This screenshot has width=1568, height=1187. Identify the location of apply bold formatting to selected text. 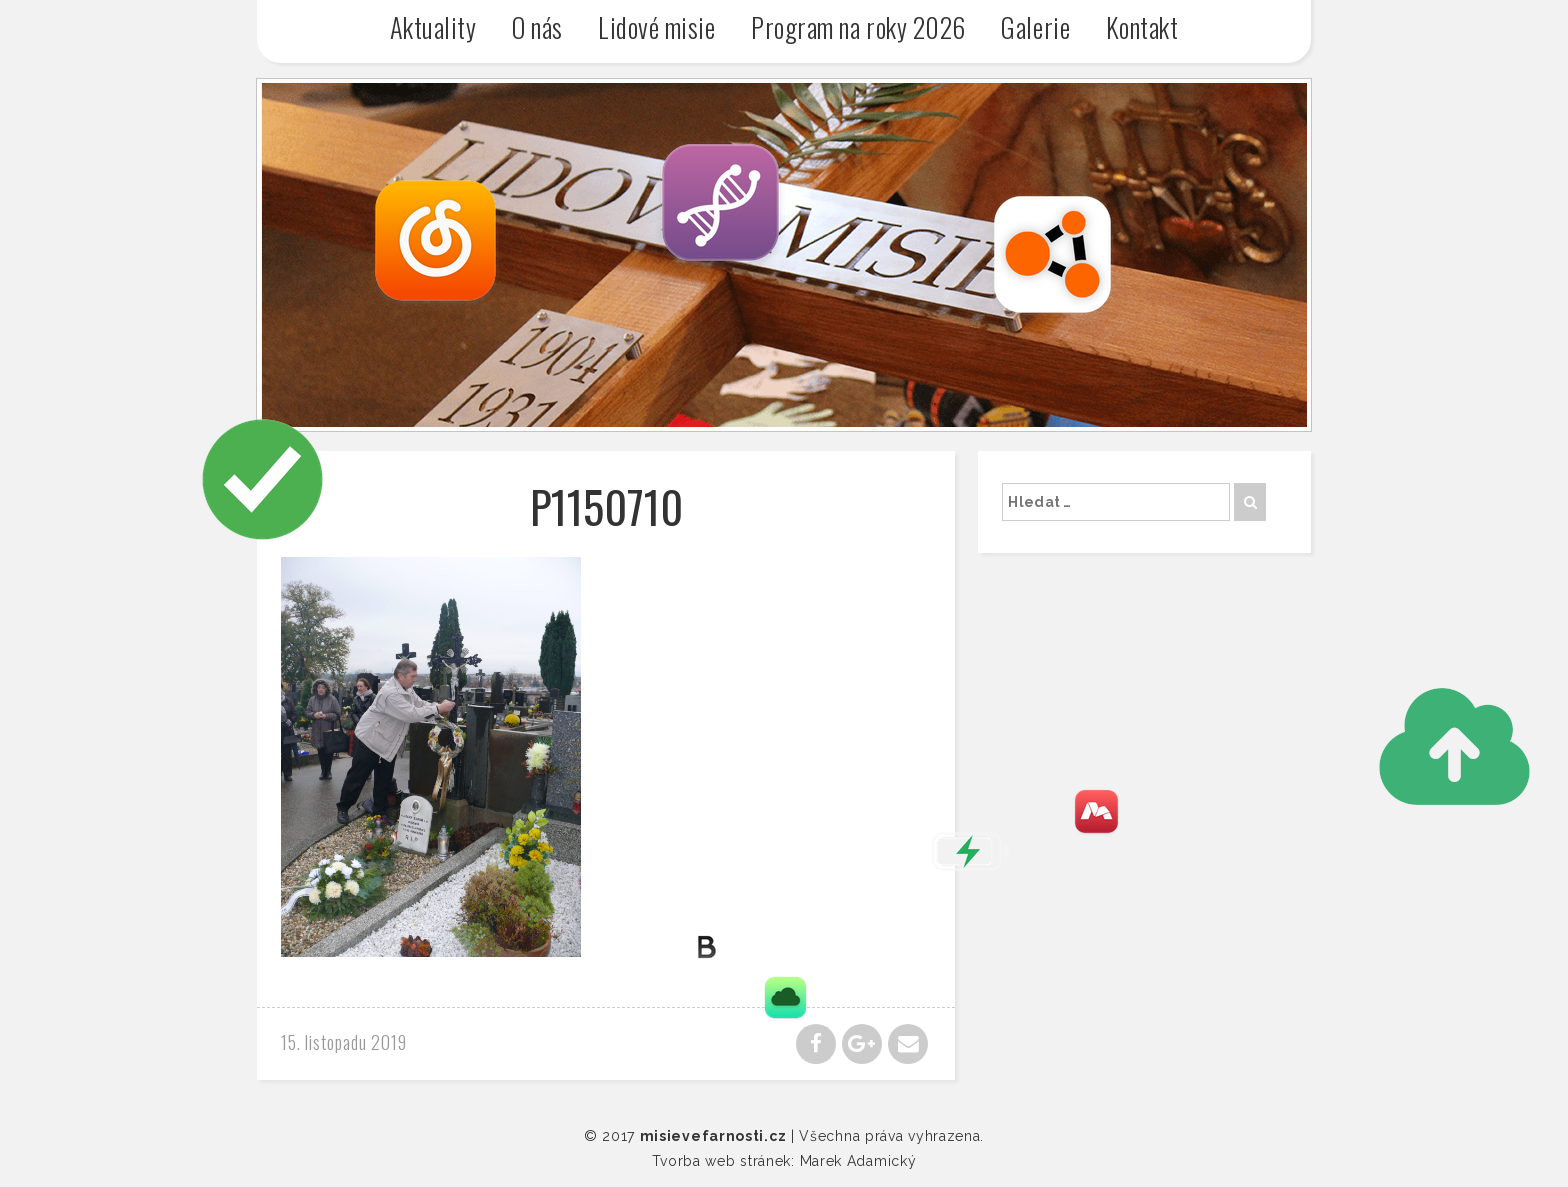
(707, 947).